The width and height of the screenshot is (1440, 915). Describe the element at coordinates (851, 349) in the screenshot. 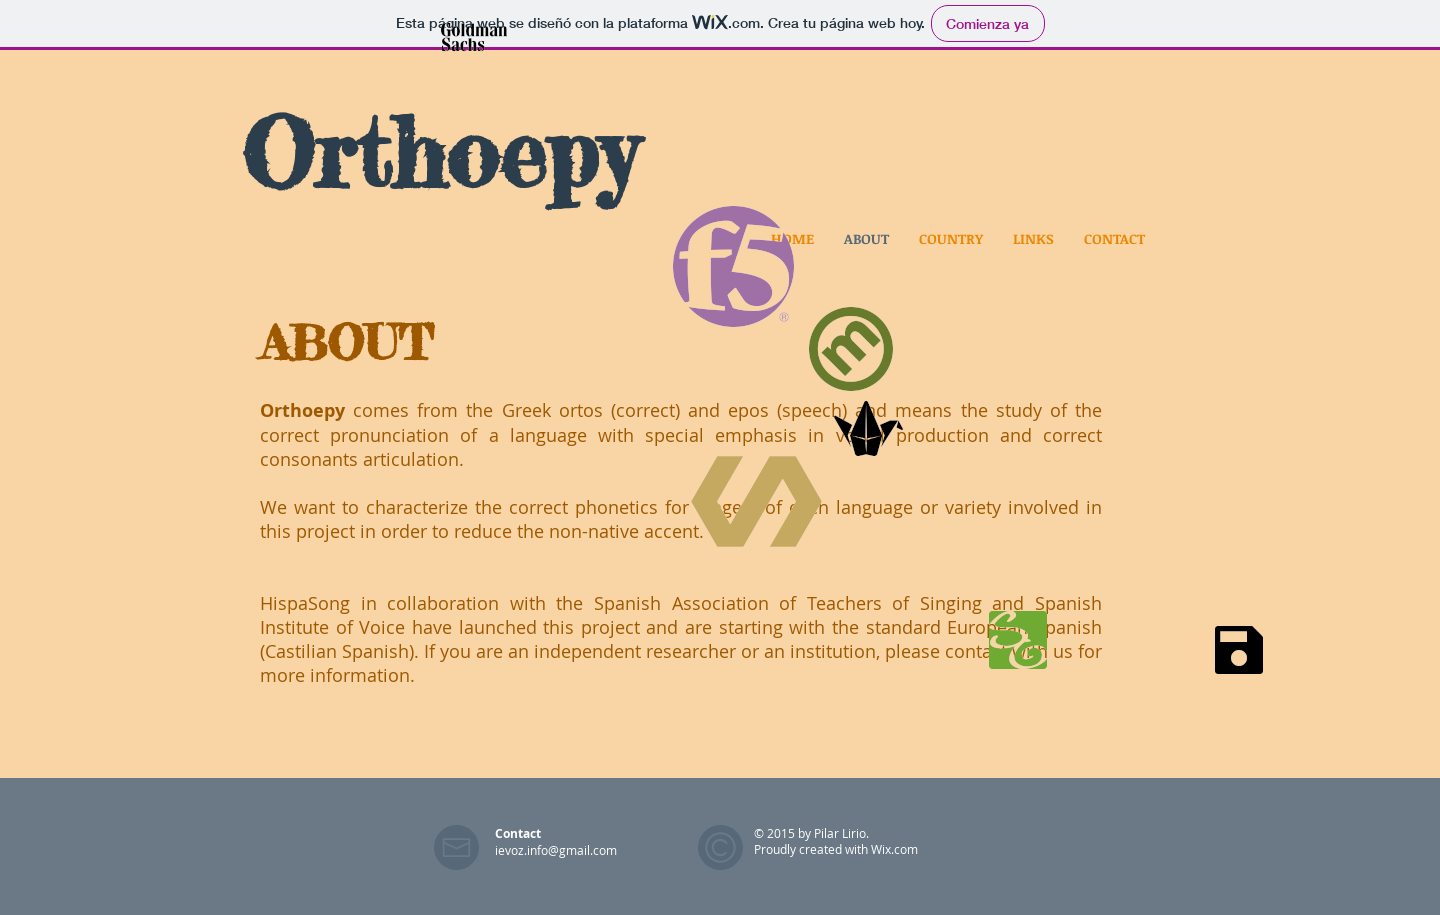

I see `visit metacritic website` at that location.